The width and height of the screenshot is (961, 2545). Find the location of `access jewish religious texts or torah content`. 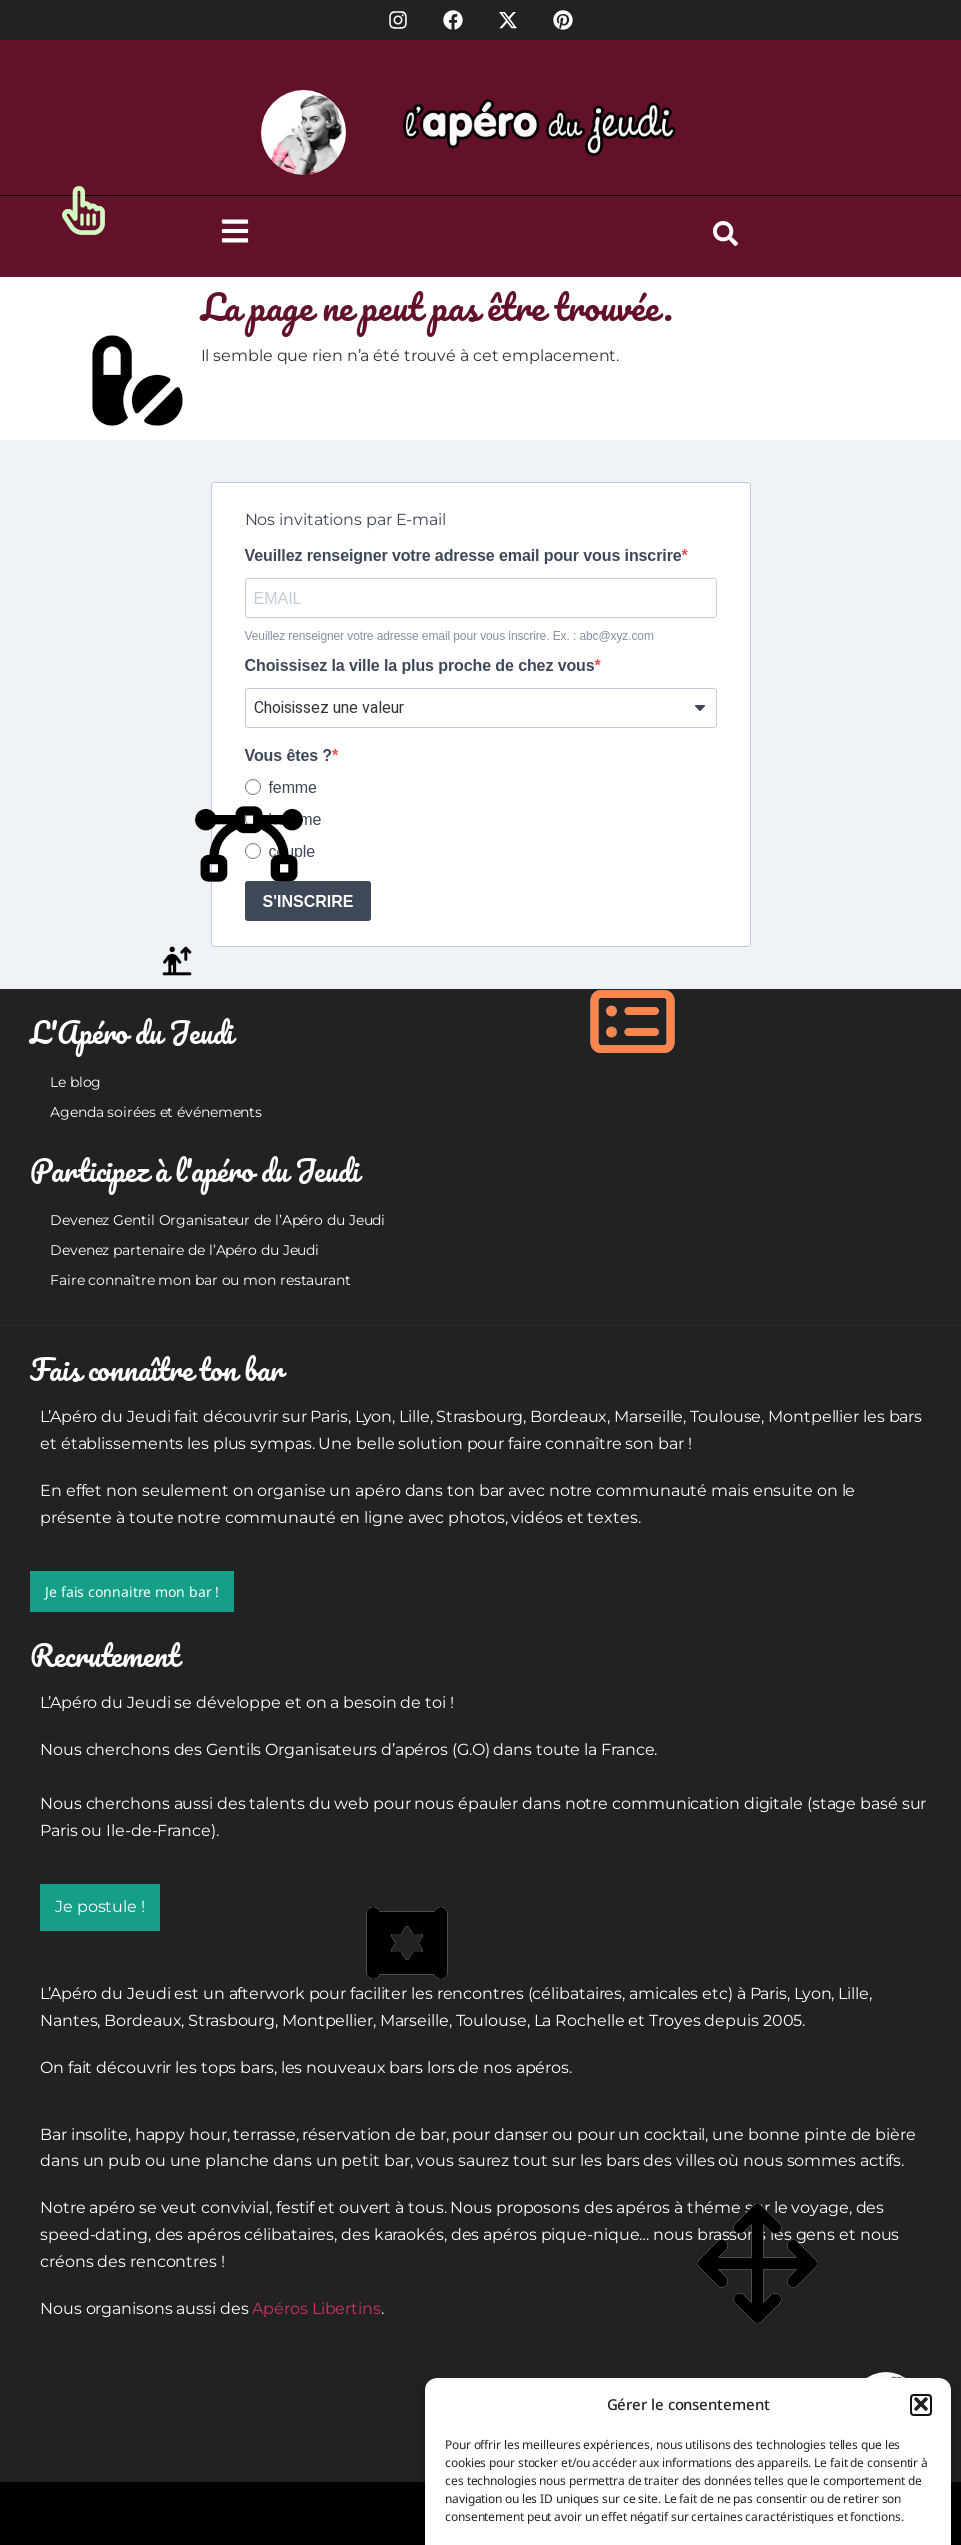

access jewish religious texts or torah content is located at coordinates (407, 1943).